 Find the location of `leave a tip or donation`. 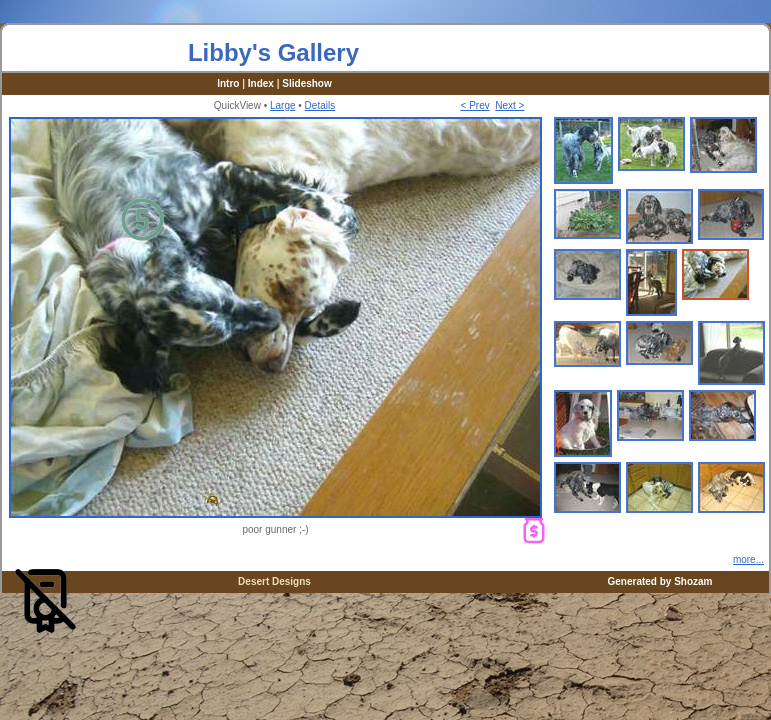

leave a tip or donation is located at coordinates (534, 530).